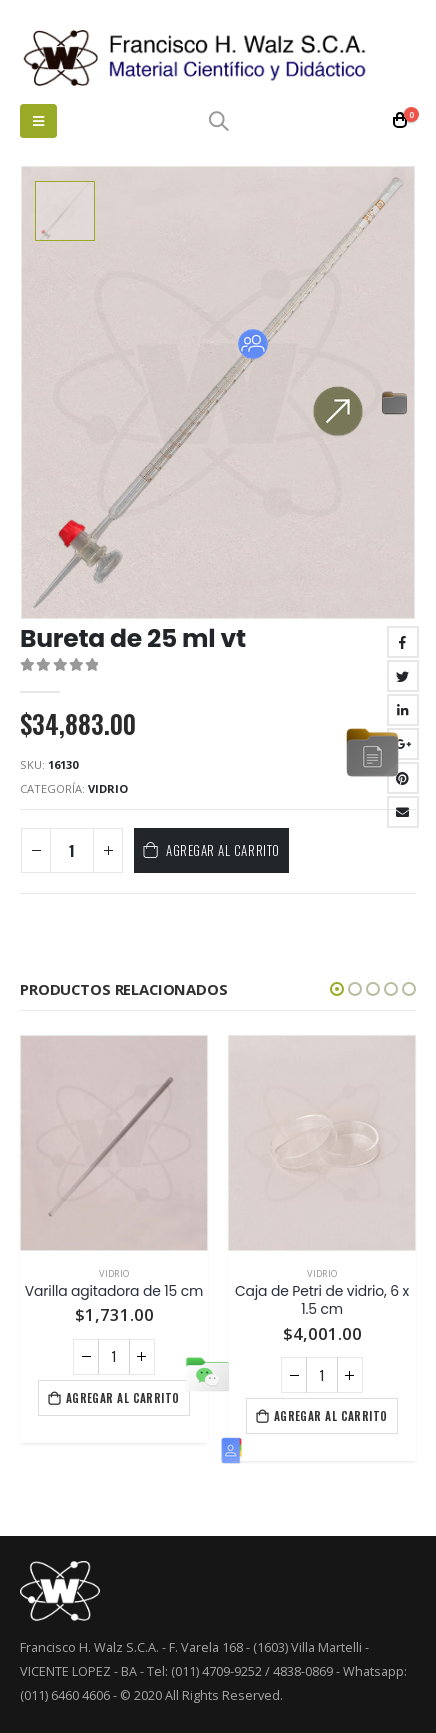  Describe the element at coordinates (231, 1450) in the screenshot. I see `open the contacts app` at that location.